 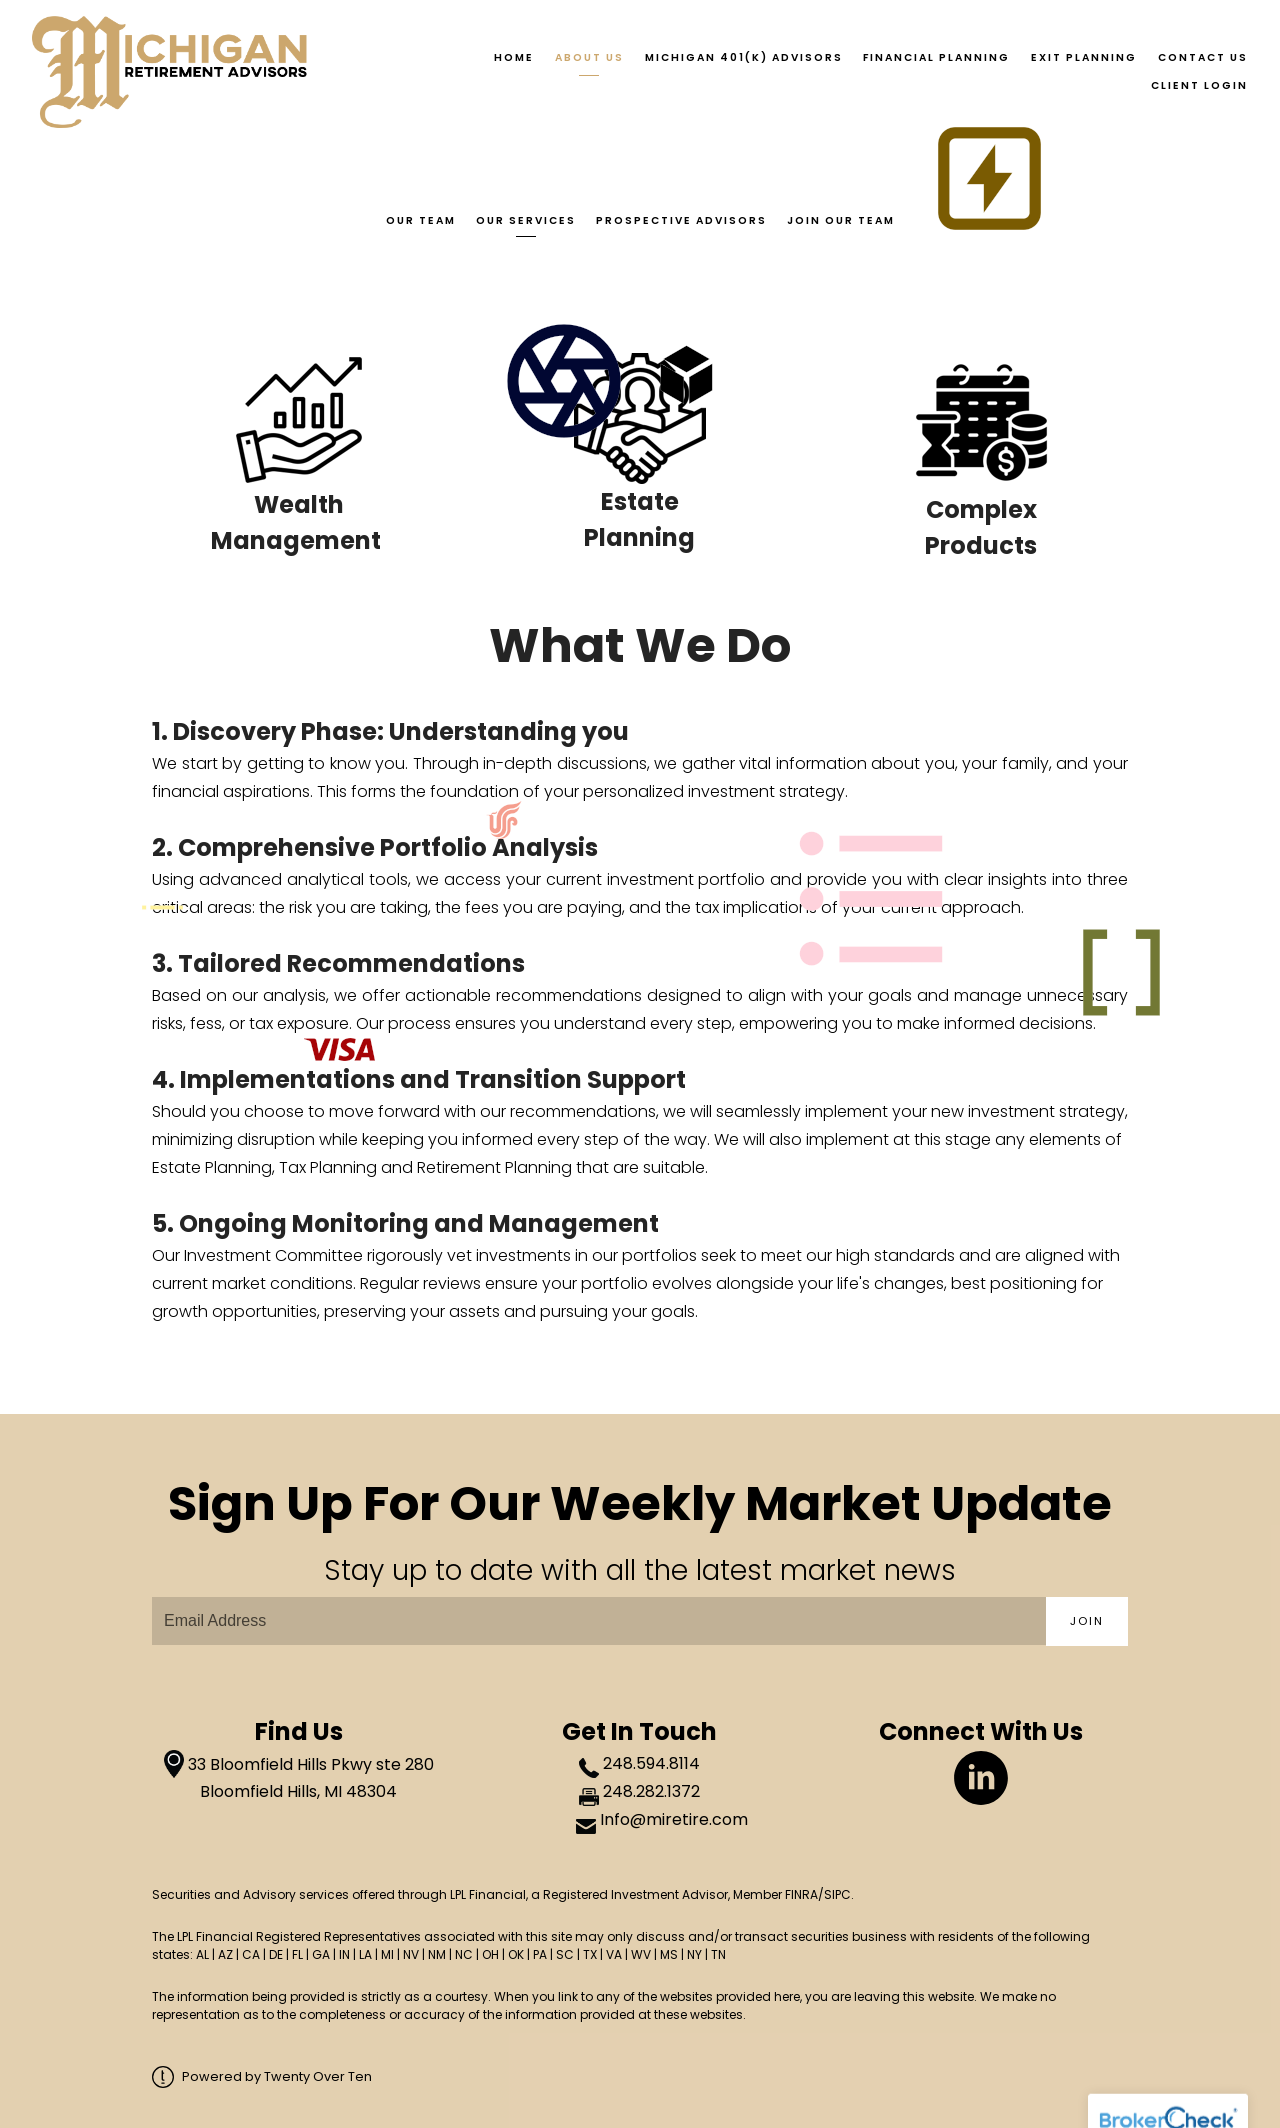 I want to click on locate nearby AED (automated external defibrillator), so click(x=989, y=178).